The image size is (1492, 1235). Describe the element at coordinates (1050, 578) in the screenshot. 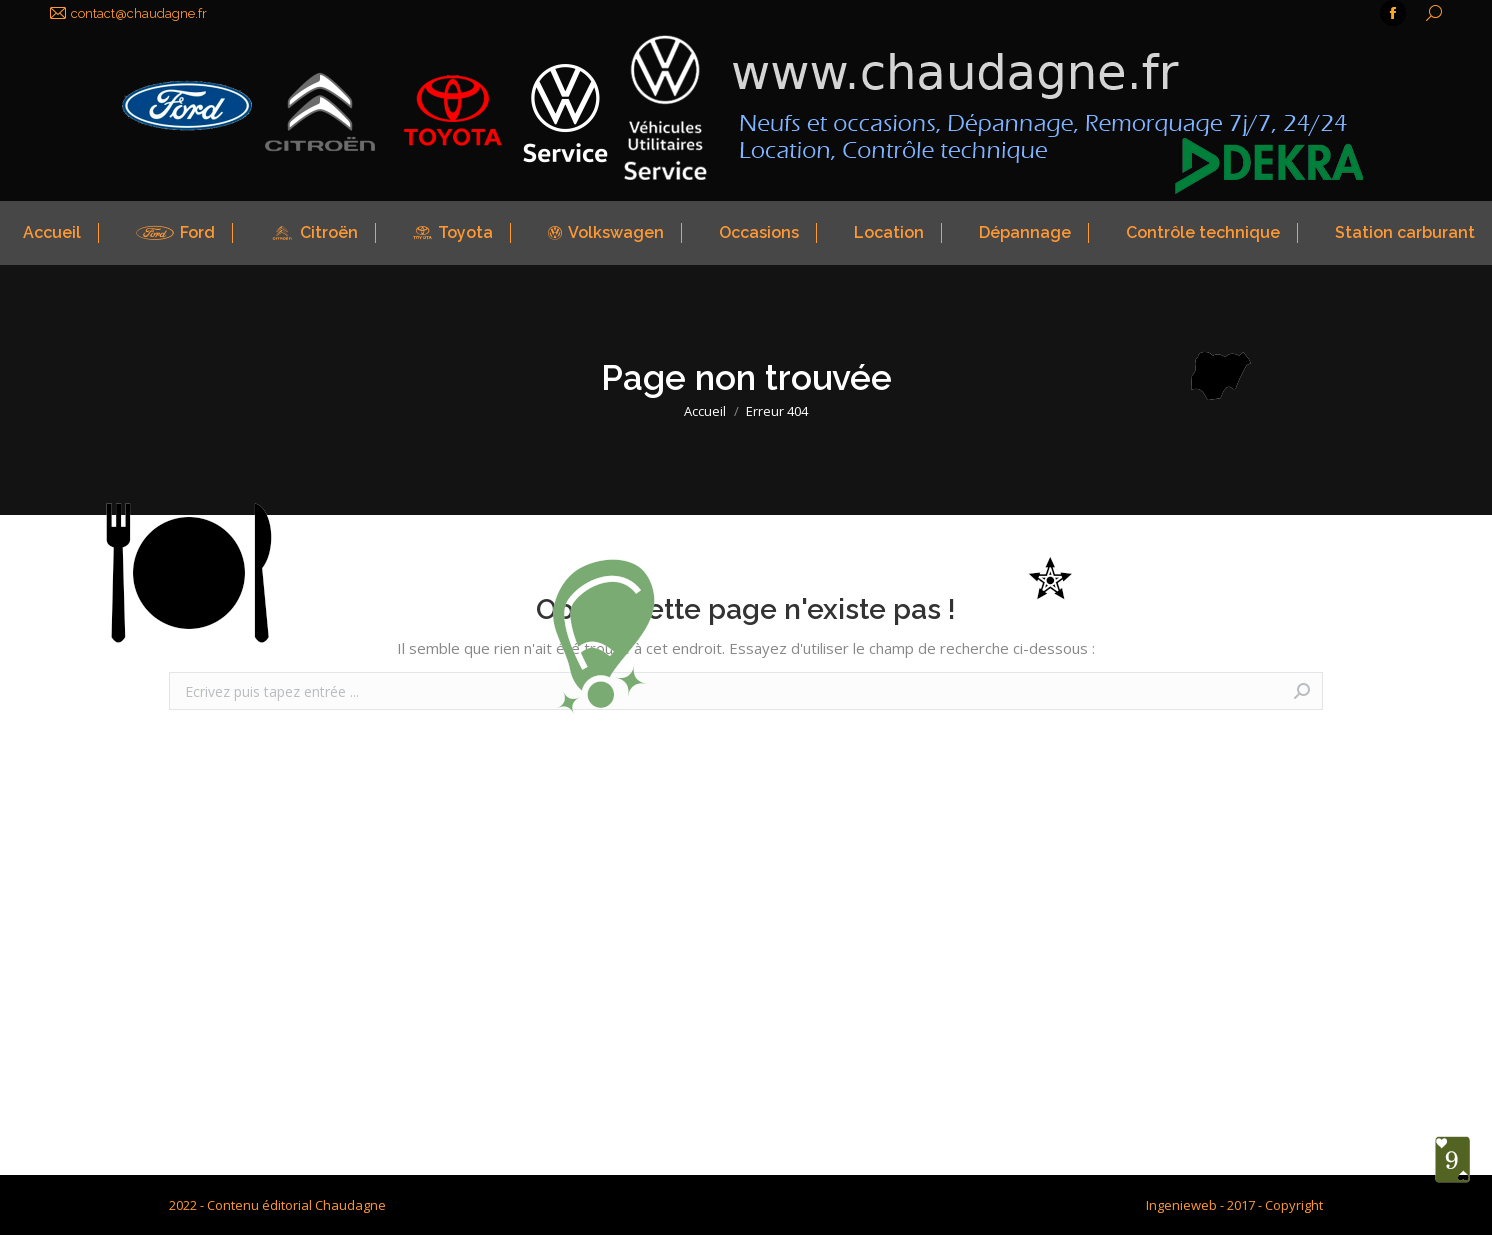

I see `level up or rank promotion indicator` at that location.